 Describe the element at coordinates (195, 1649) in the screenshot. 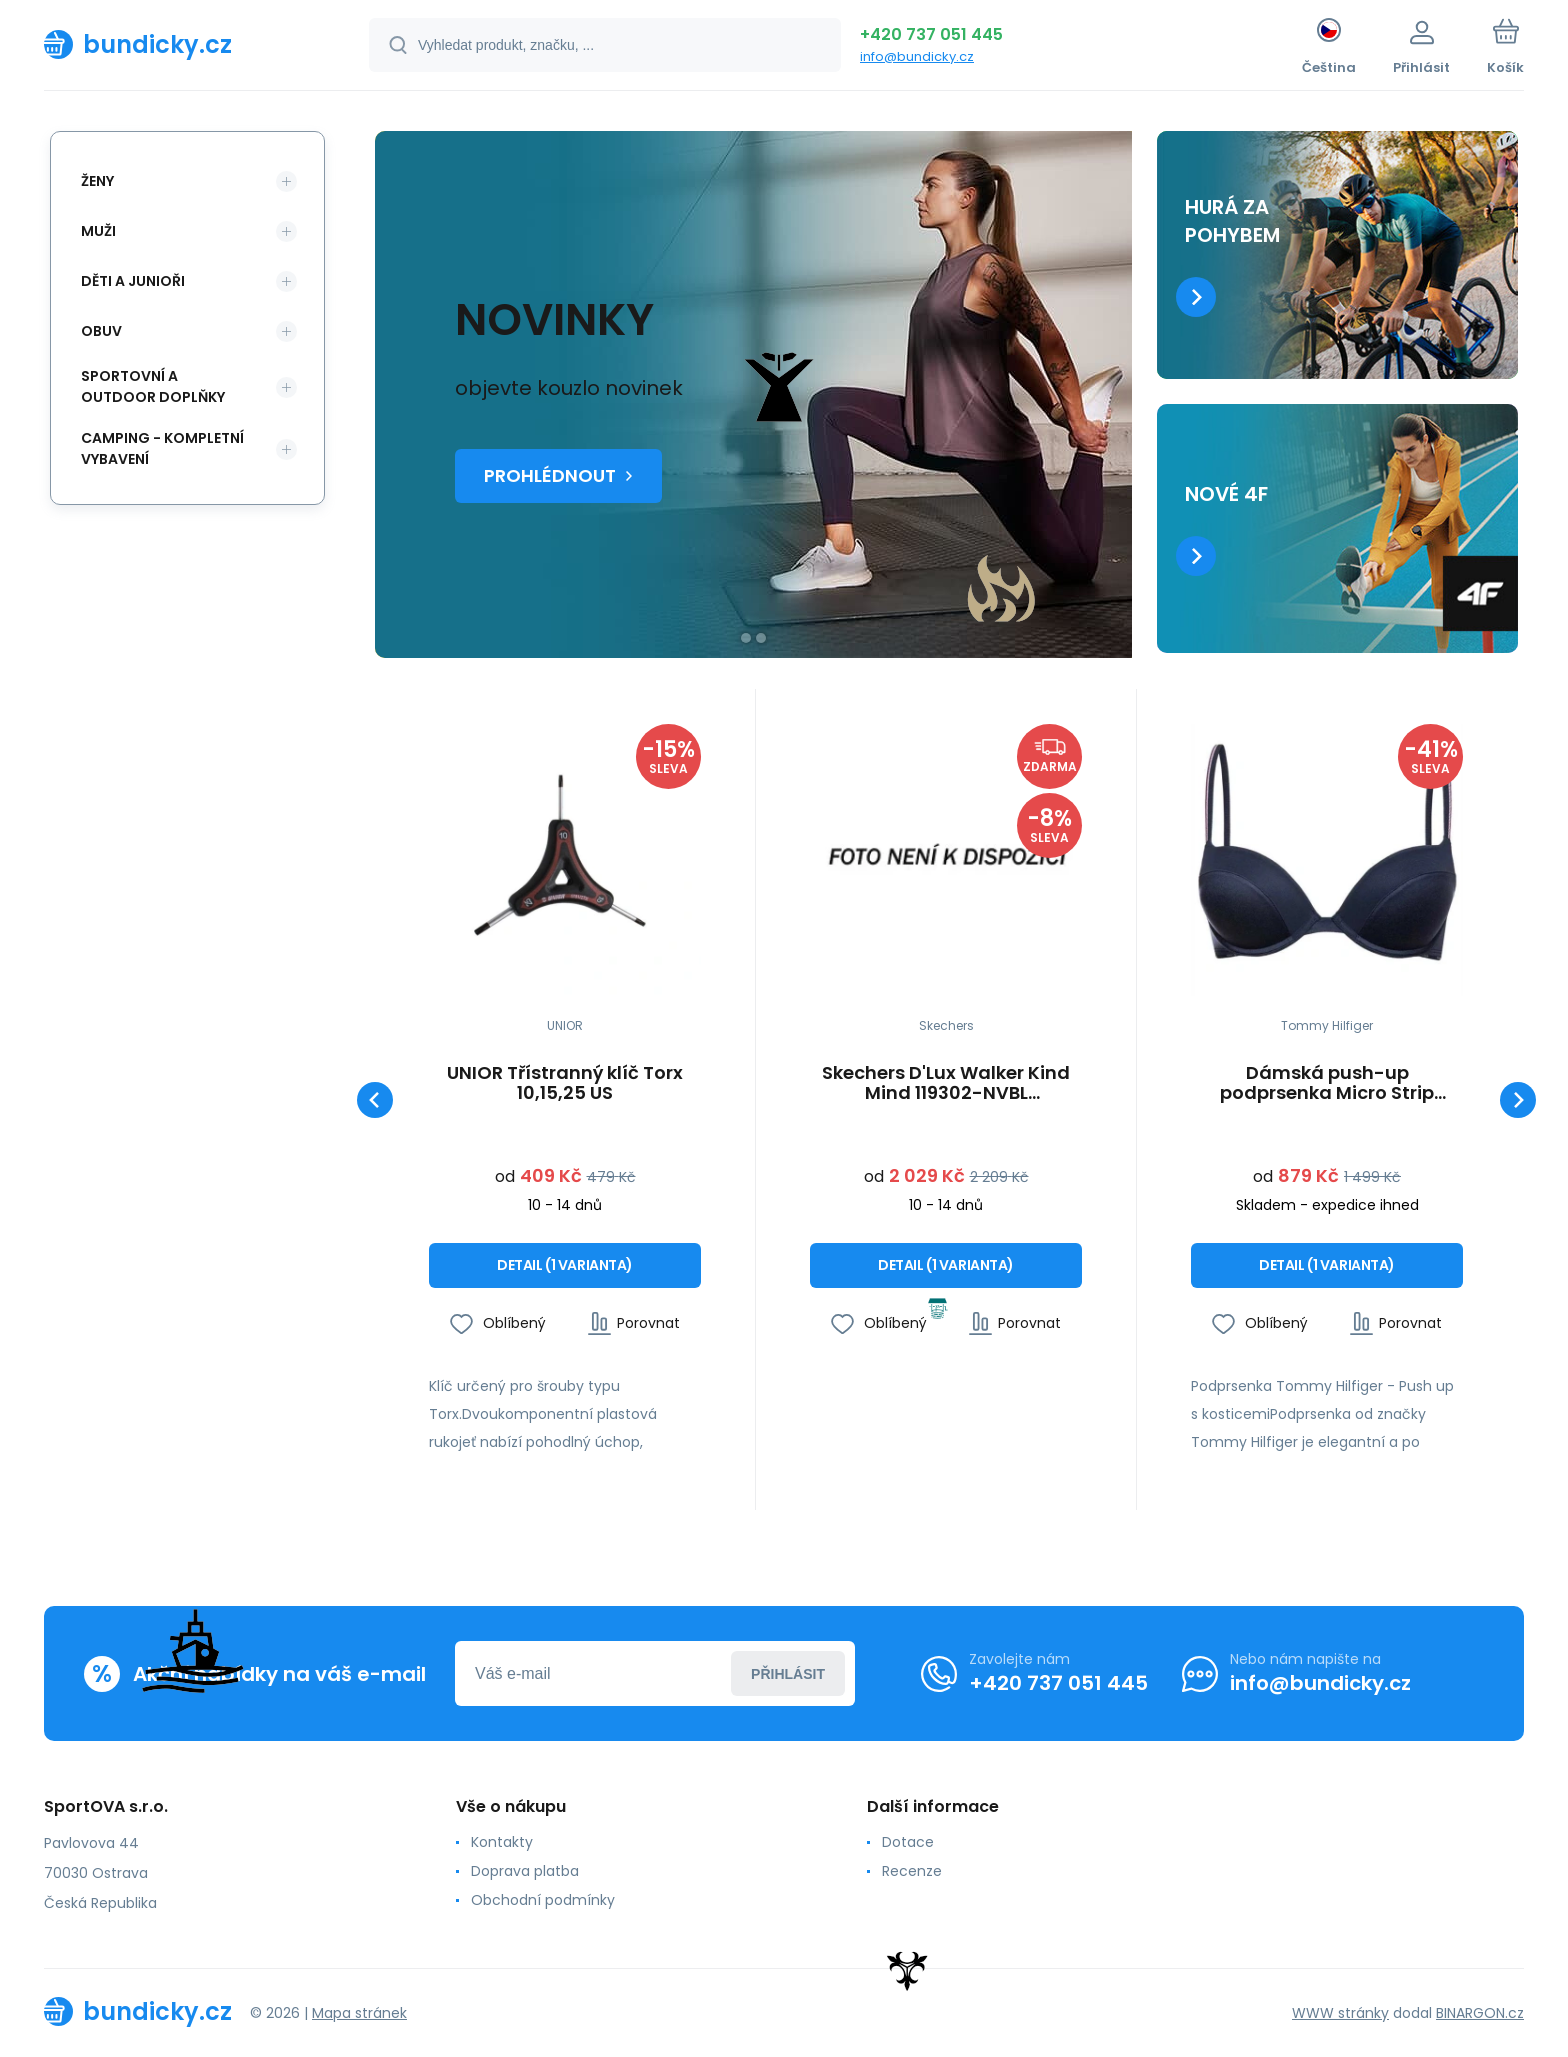

I see `select cruiser ship unit` at that location.